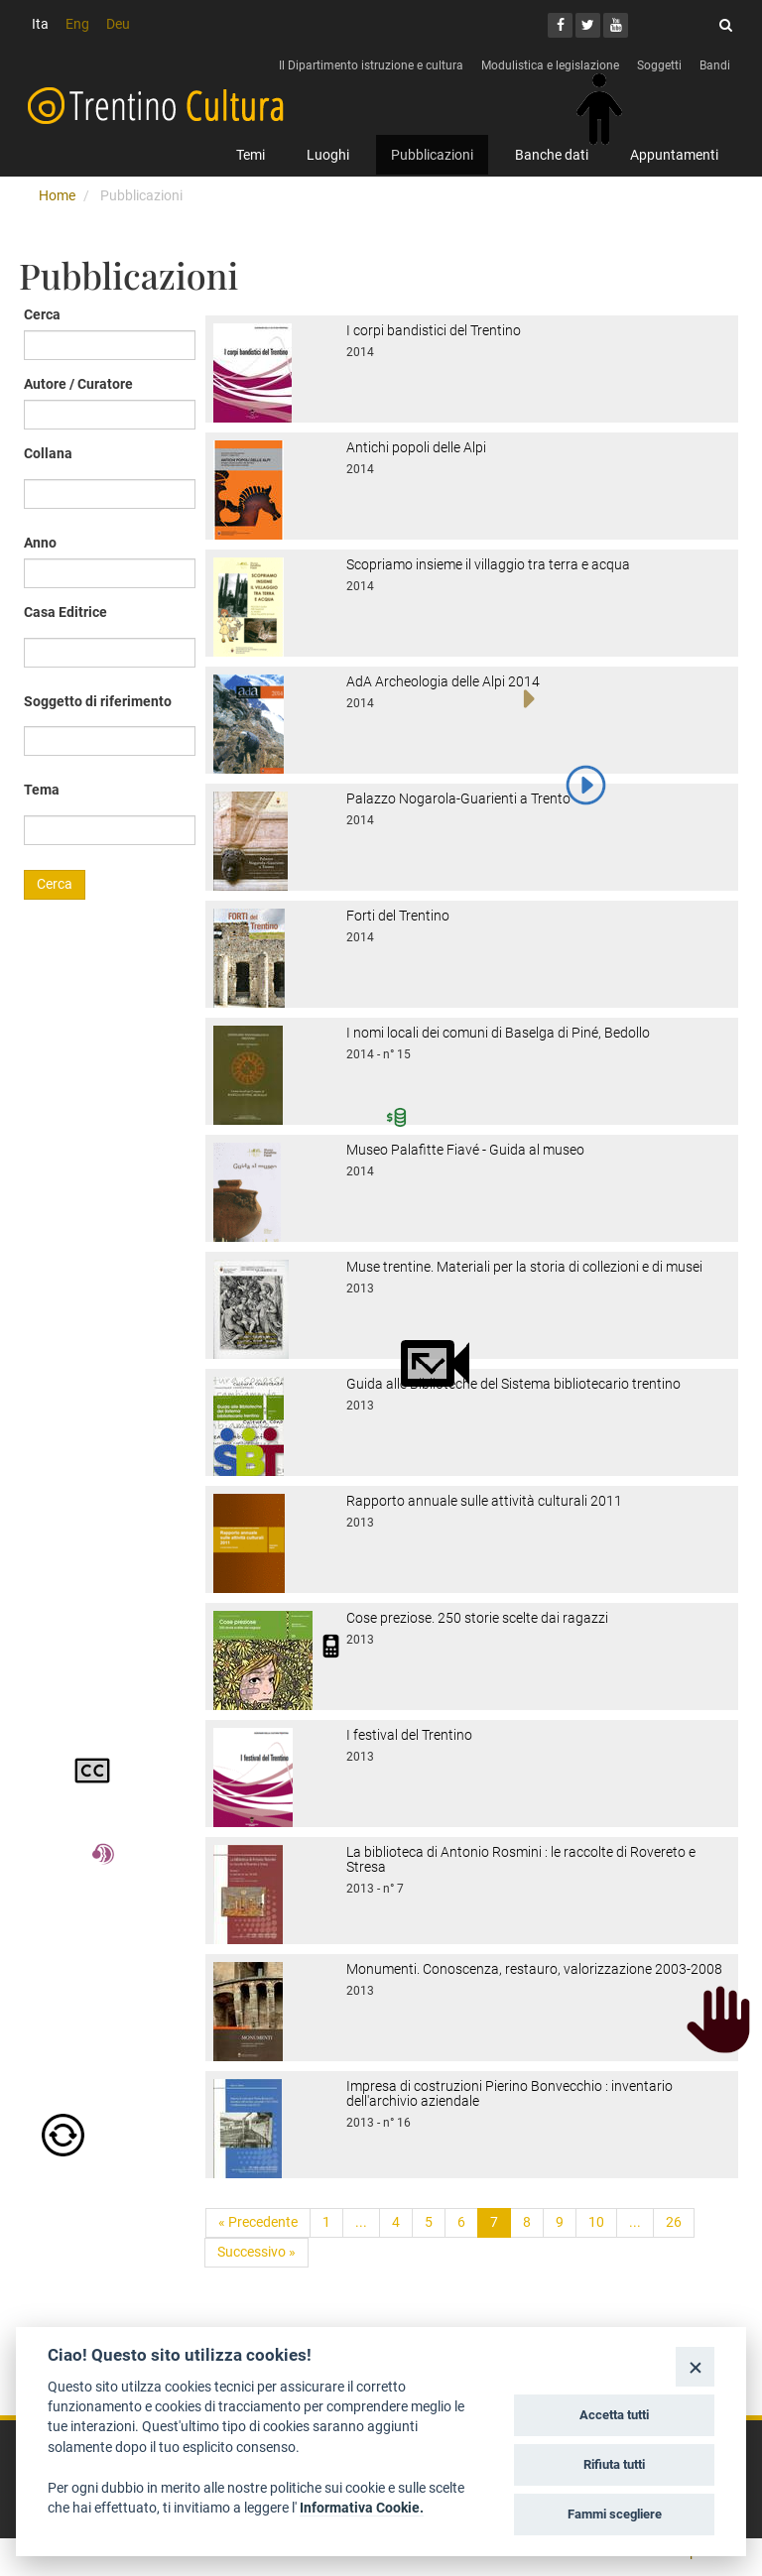 Image resolution: width=762 pixels, height=2576 pixels. Describe the element at coordinates (330, 1646) in the screenshot. I see `call using a classic mobile phone` at that location.